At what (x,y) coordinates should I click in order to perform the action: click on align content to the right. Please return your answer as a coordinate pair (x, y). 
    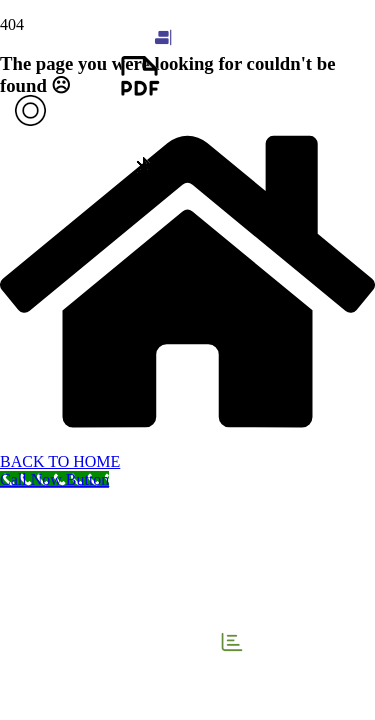
    Looking at the image, I should click on (163, 37).